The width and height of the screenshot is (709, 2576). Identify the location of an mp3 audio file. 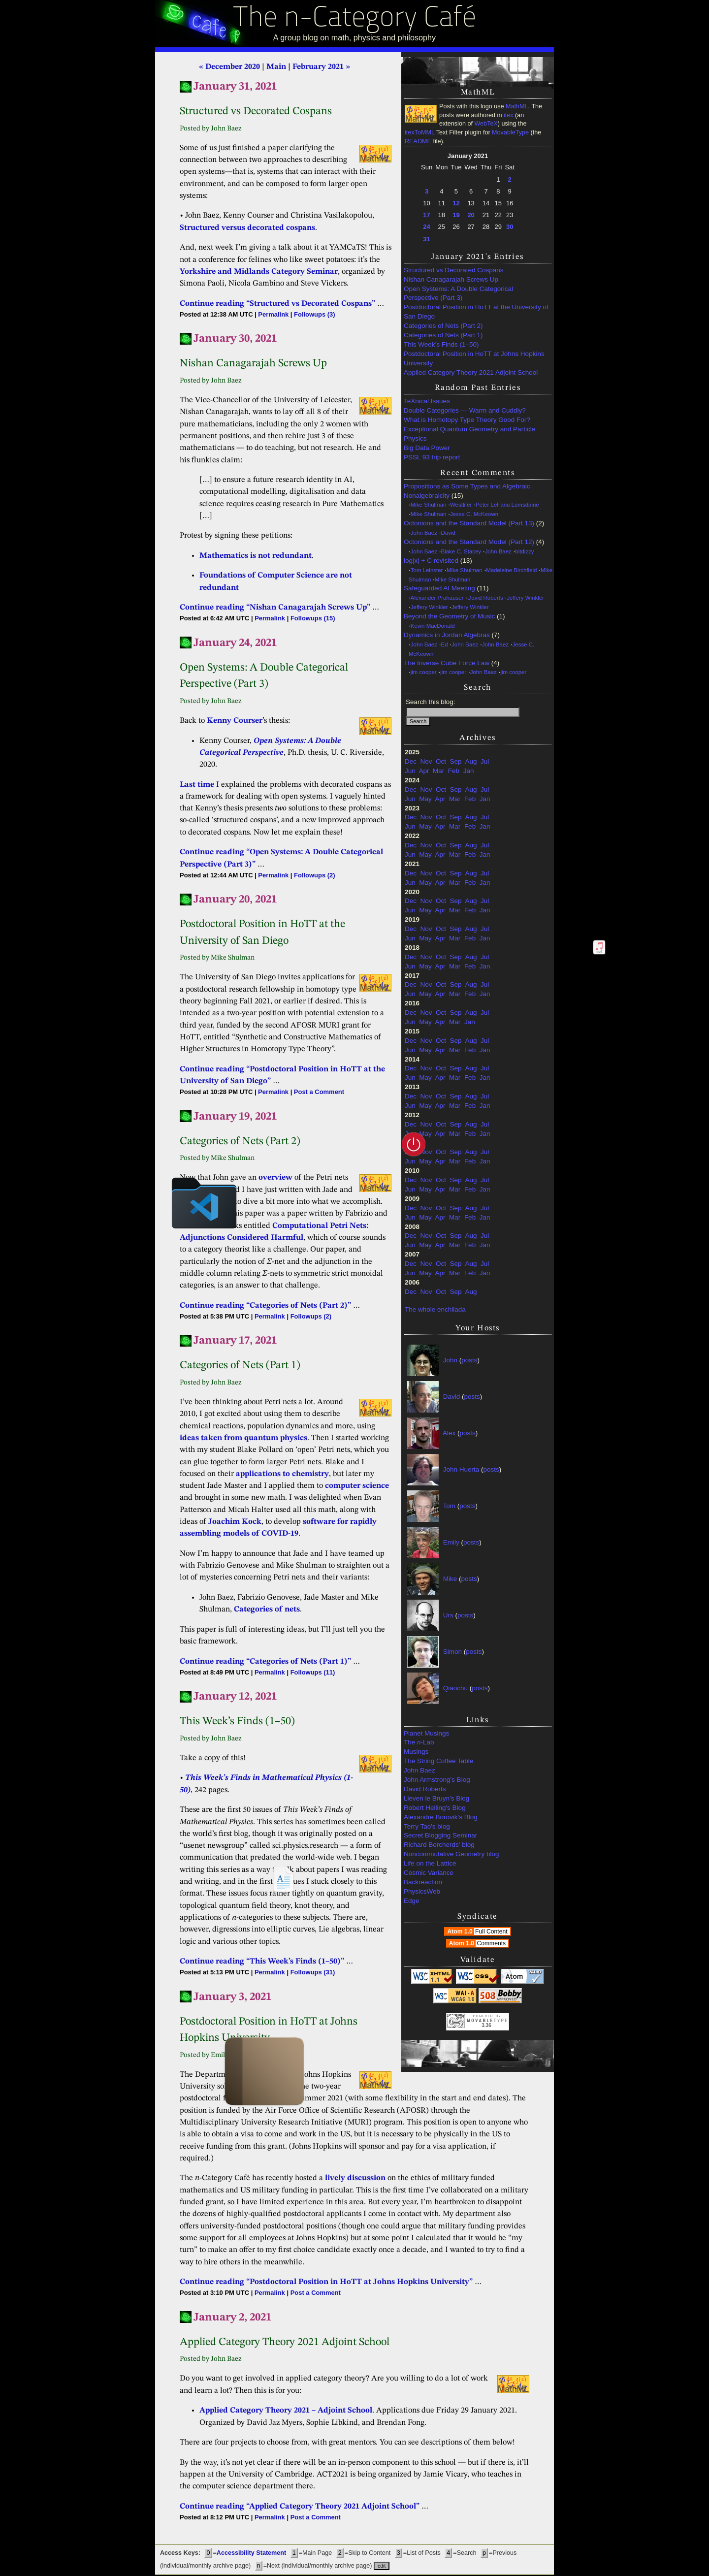
(599, 947).